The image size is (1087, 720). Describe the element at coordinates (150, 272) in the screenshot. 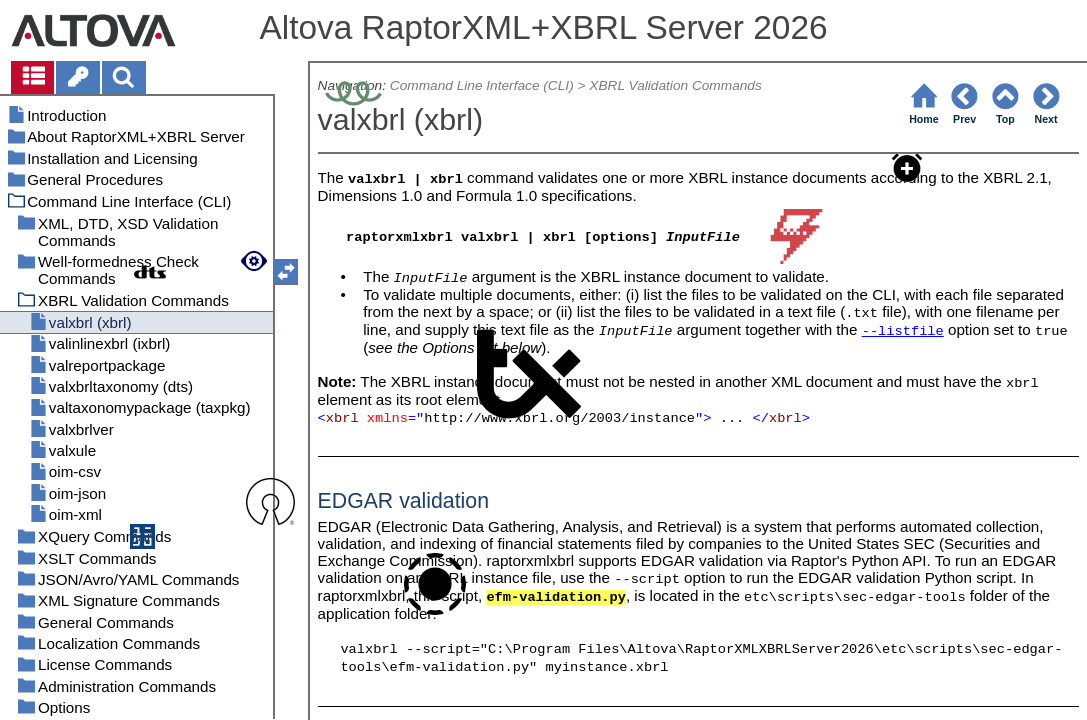

I see `dts audio technology logo` at that location.